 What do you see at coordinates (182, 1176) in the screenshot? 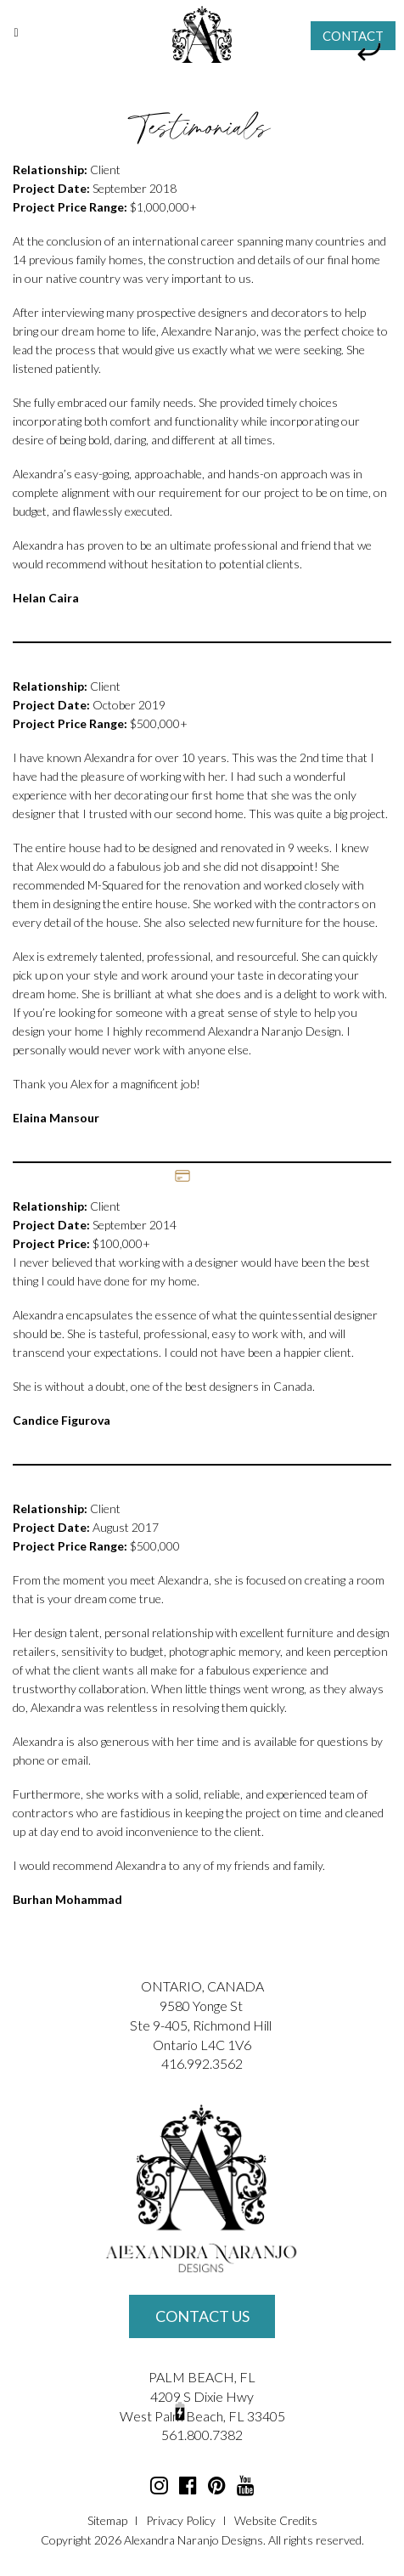
I see `manage payment methods` at bounding box center [182, 1176].